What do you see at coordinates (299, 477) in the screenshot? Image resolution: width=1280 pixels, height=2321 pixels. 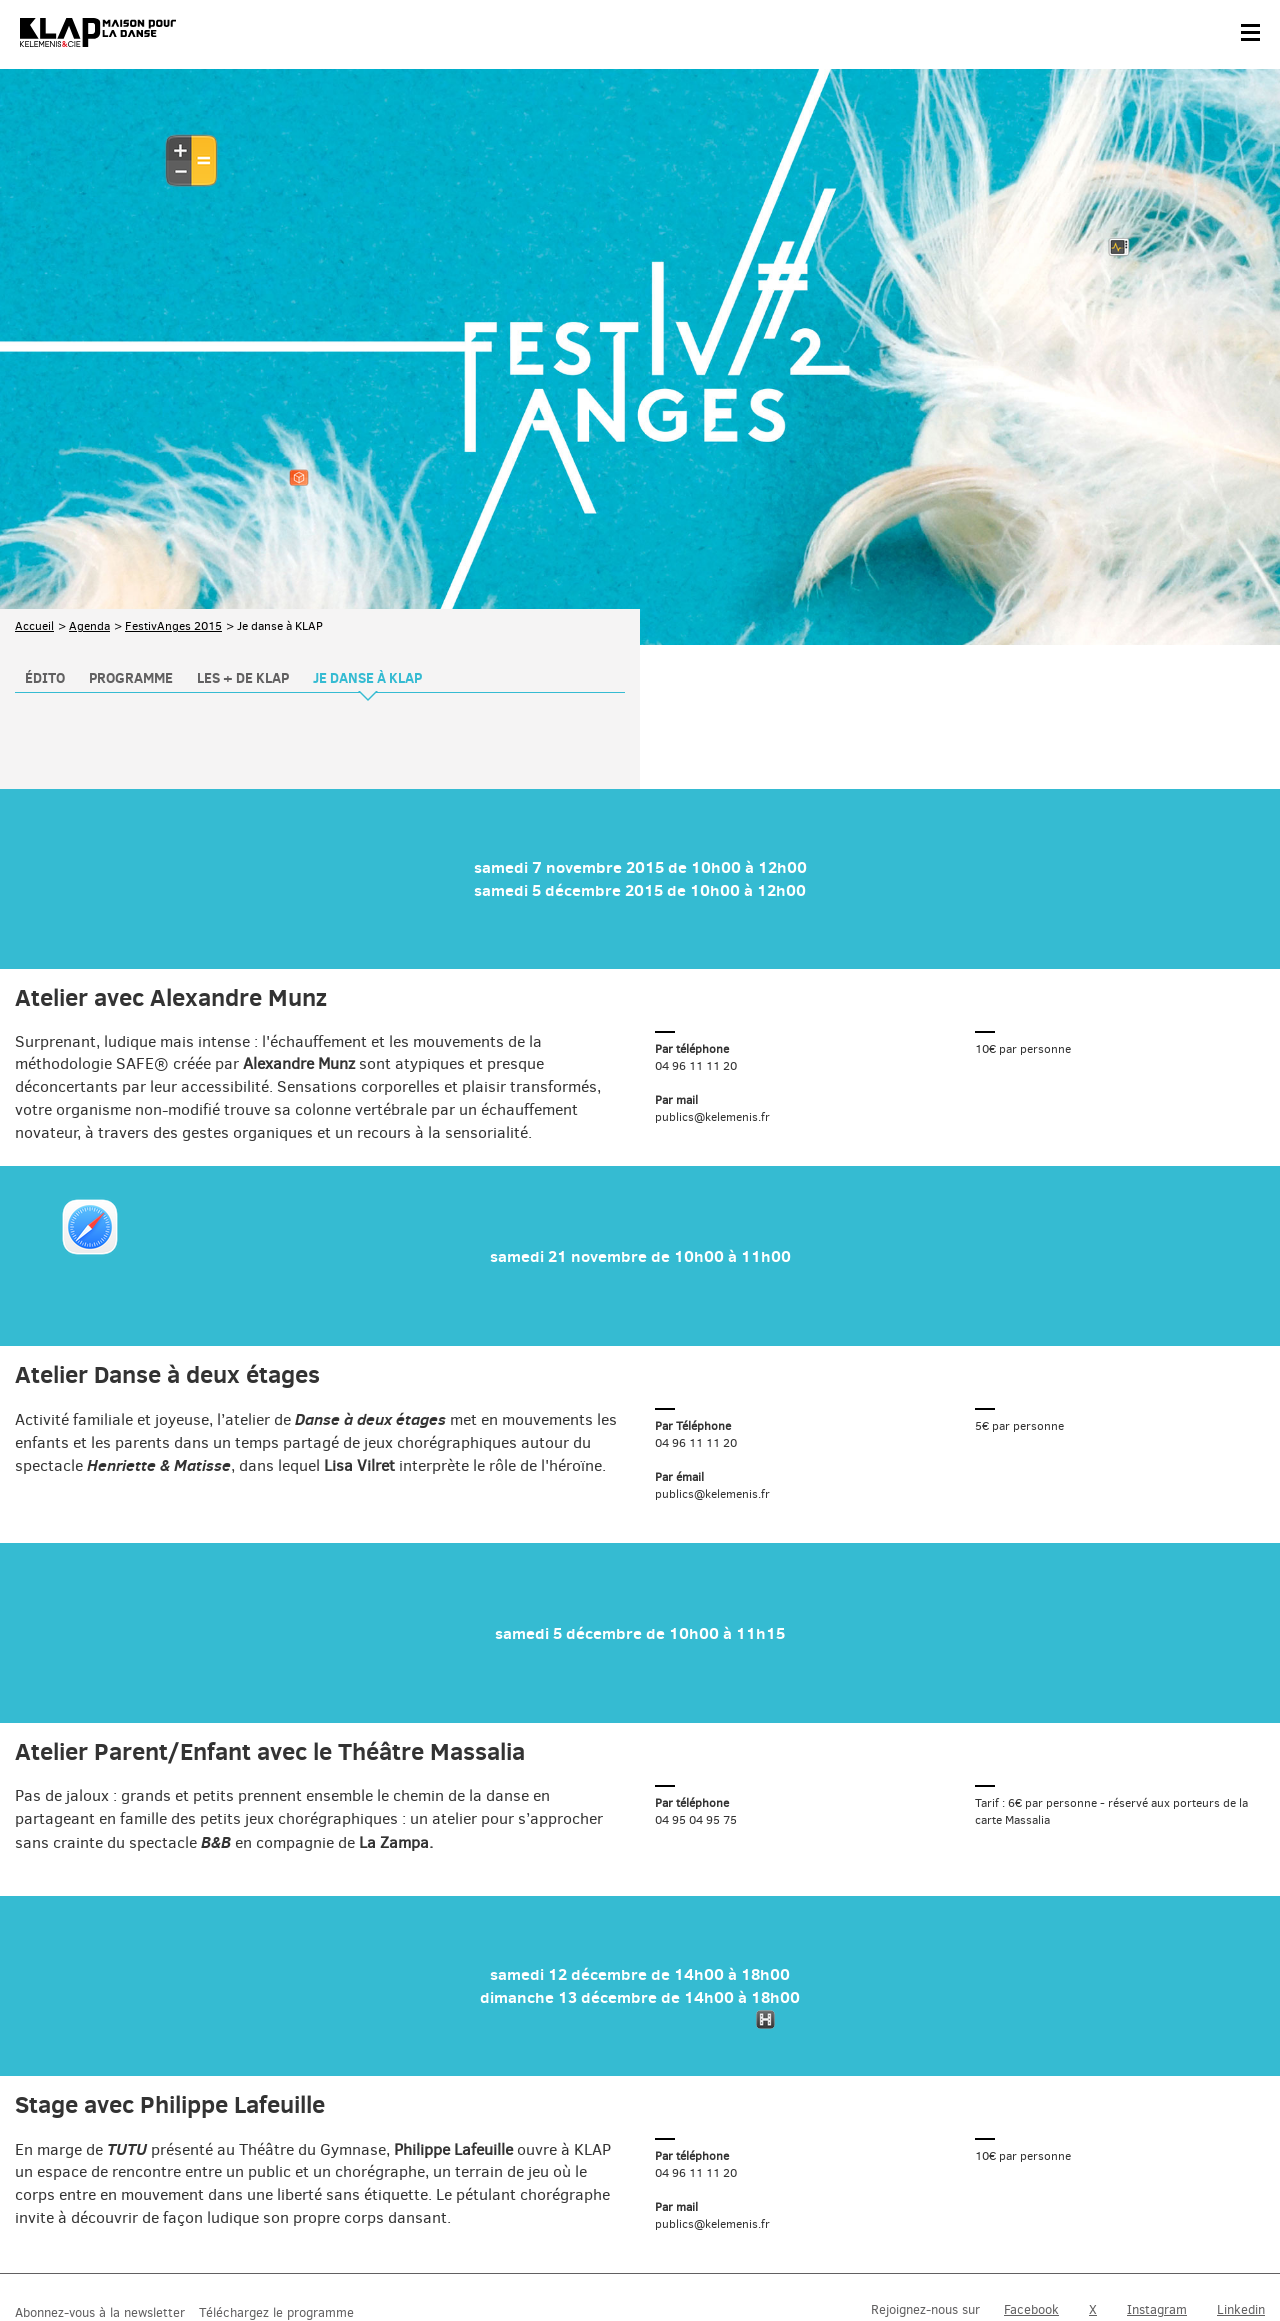 I see `a binary STL 3D model file` at bounding box center [299, 477].